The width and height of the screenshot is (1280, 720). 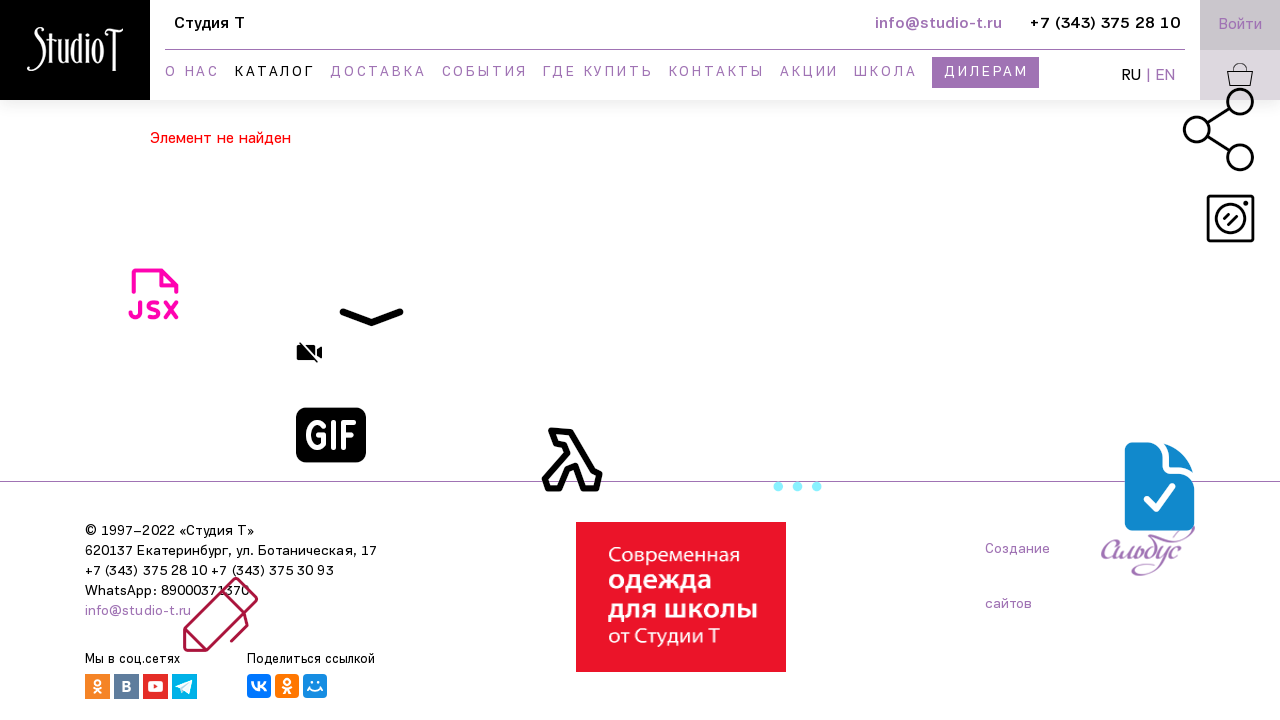 I want to click on share content to social networks, so click(x=1221, y=129).